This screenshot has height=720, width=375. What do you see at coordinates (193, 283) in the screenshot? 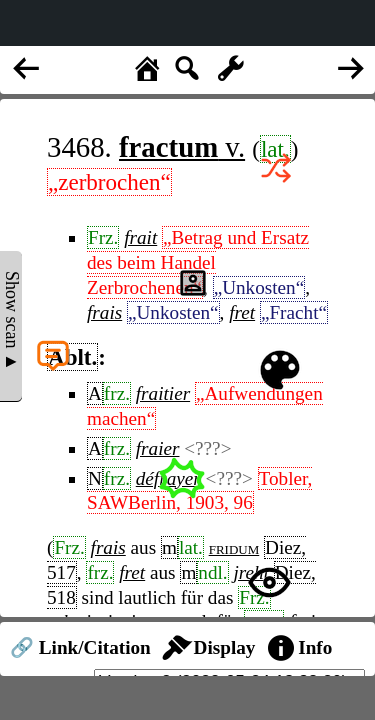
I see `access your account or profile settings` at bounding box center [193, 283].